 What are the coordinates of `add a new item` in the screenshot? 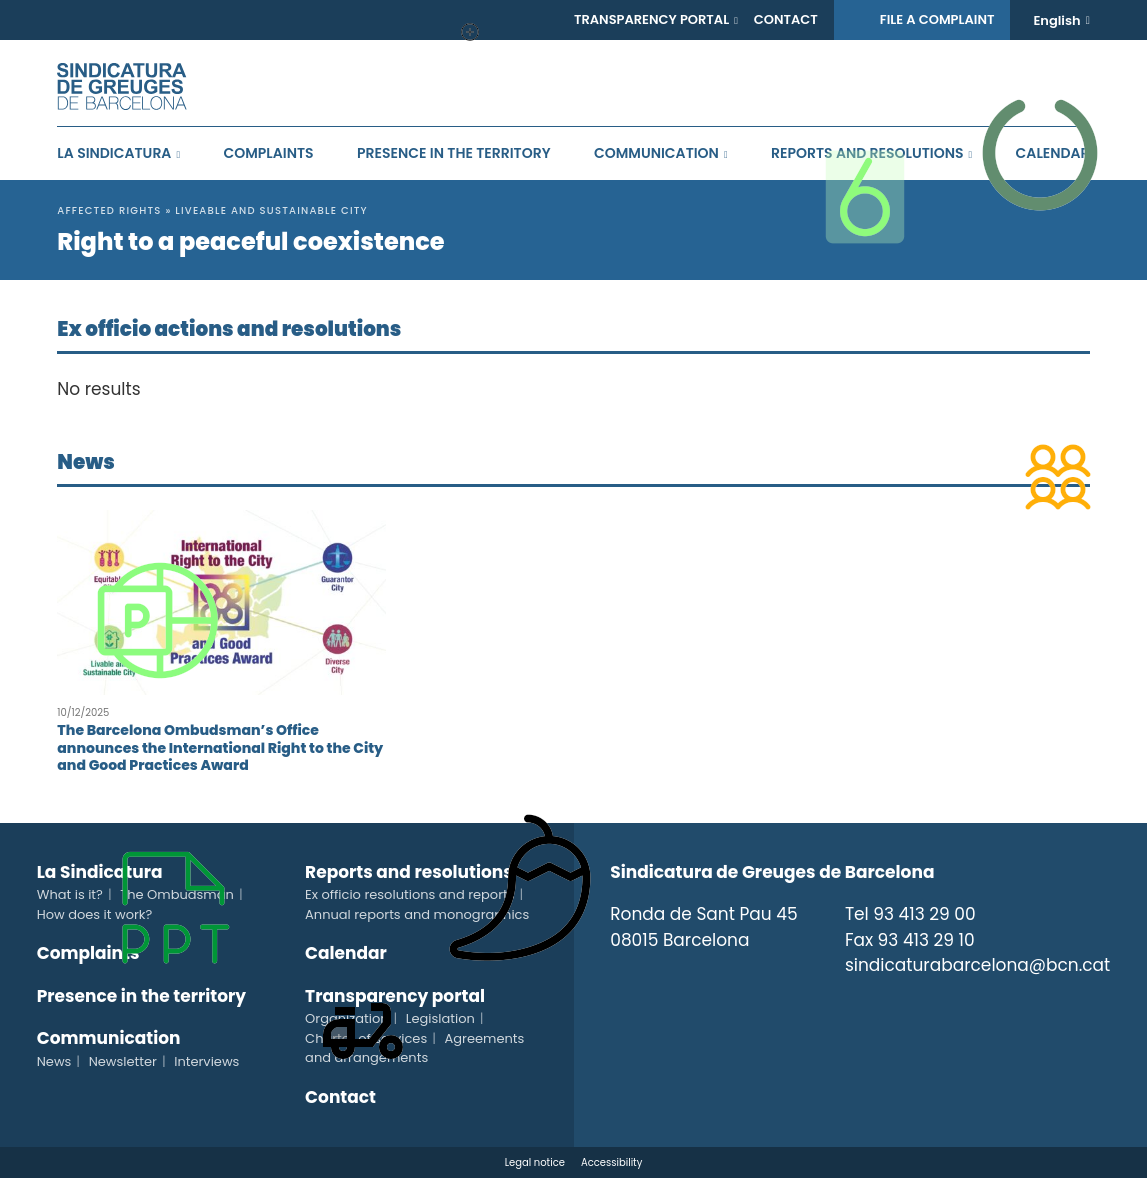 It's located at (470, 32).